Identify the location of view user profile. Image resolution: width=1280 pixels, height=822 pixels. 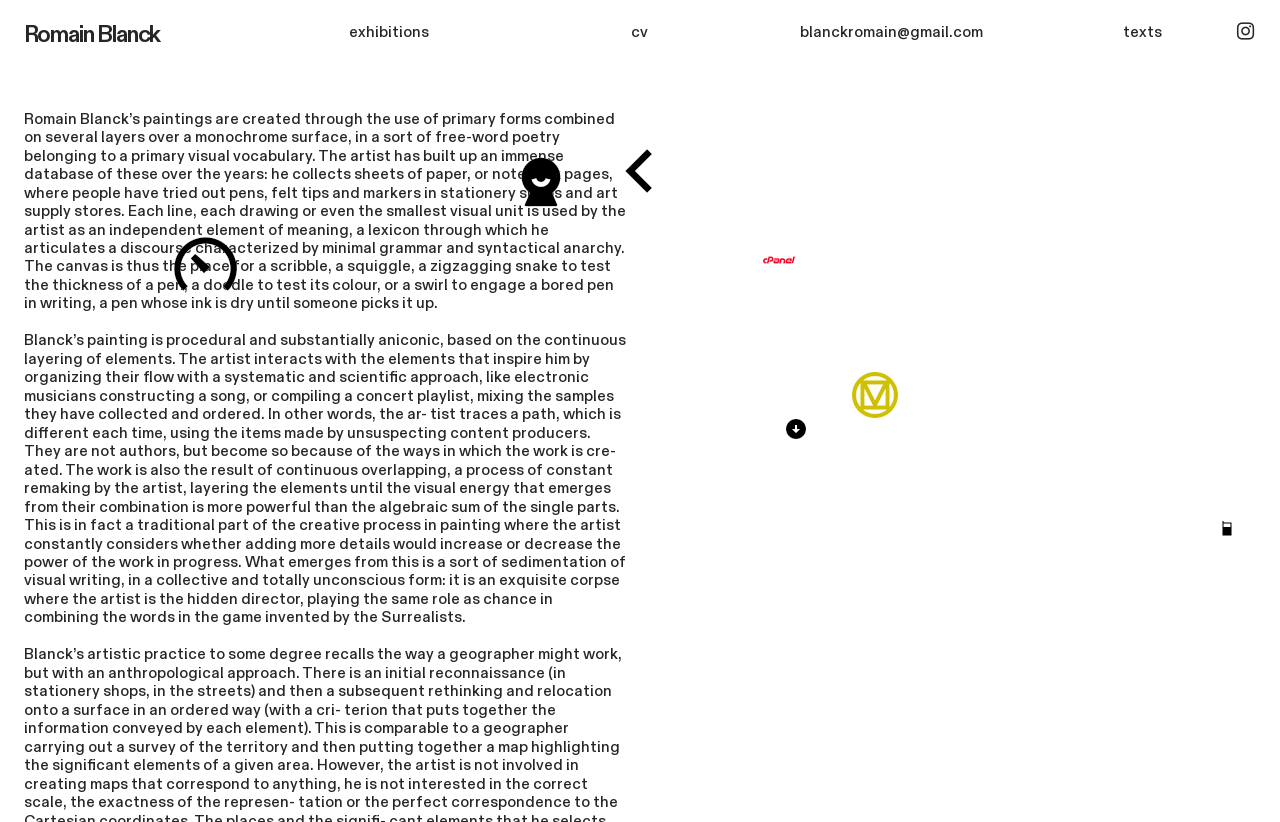
(541, 182).